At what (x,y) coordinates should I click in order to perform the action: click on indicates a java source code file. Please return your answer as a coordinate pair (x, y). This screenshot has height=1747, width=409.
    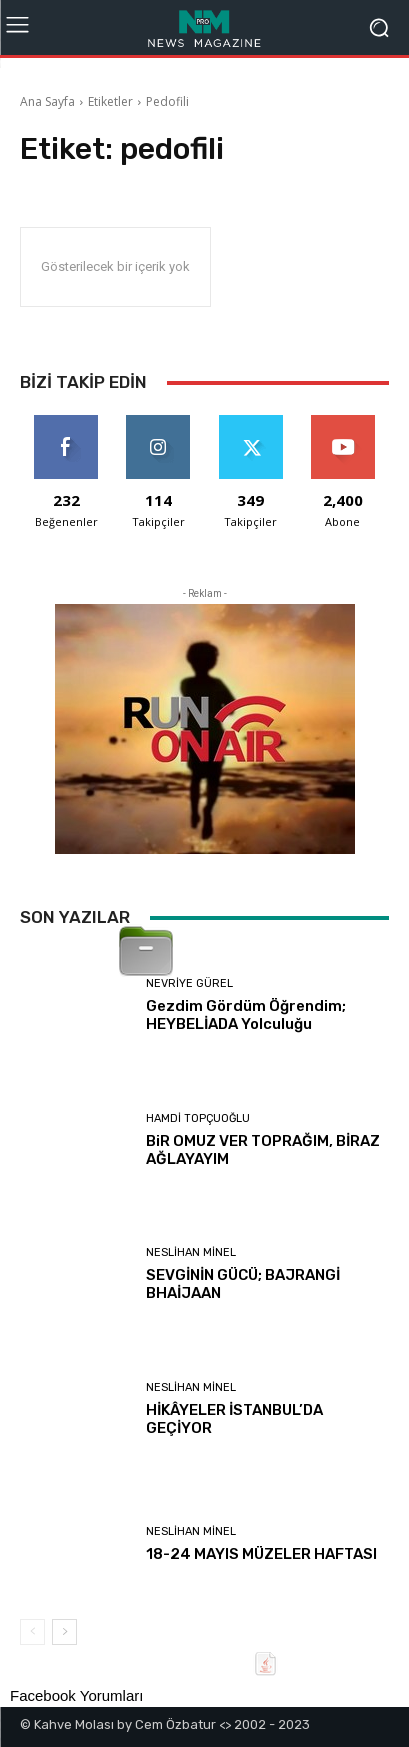
    Looking at the image, I should click on (265, 1663).